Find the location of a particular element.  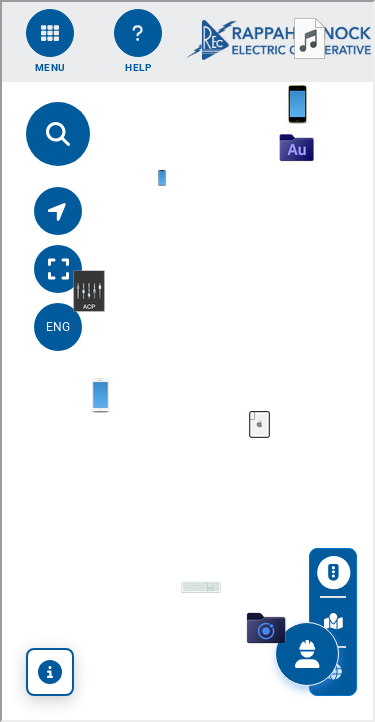

indicates a connected iPhone device is located at coordinates (100, 395).